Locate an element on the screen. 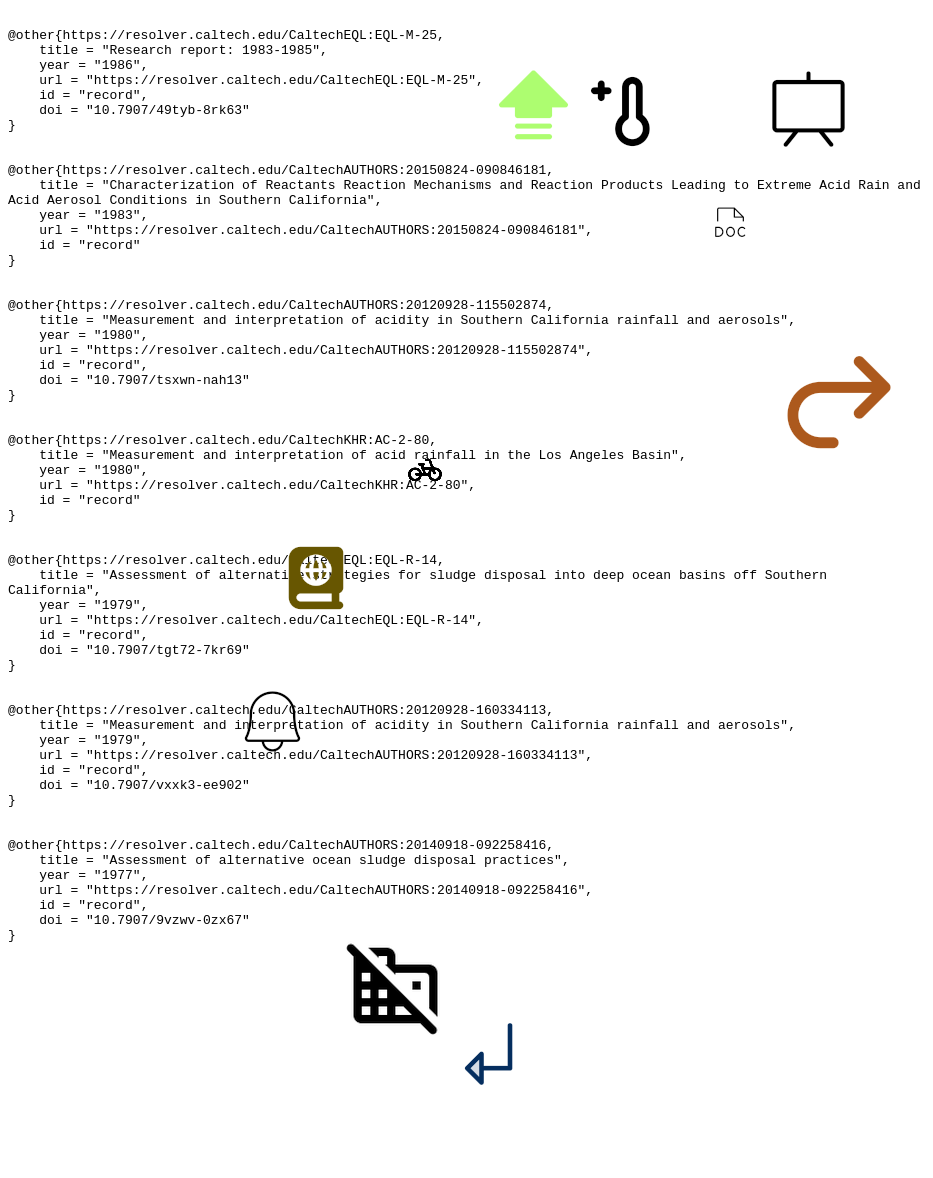 Image resolution: width=933 pixels, height=1178 pixels. view nearby bike routes or cycling directions is located at coordinates (425, 470).